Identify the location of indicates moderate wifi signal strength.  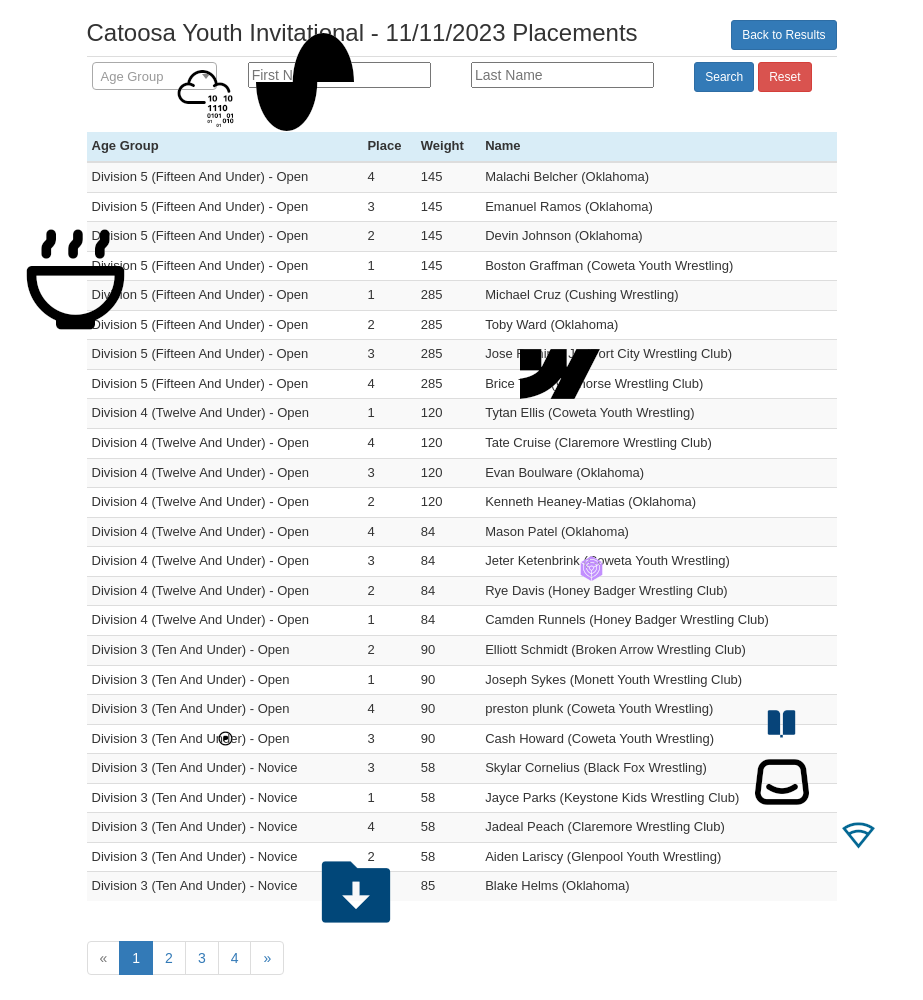
(858, 835).